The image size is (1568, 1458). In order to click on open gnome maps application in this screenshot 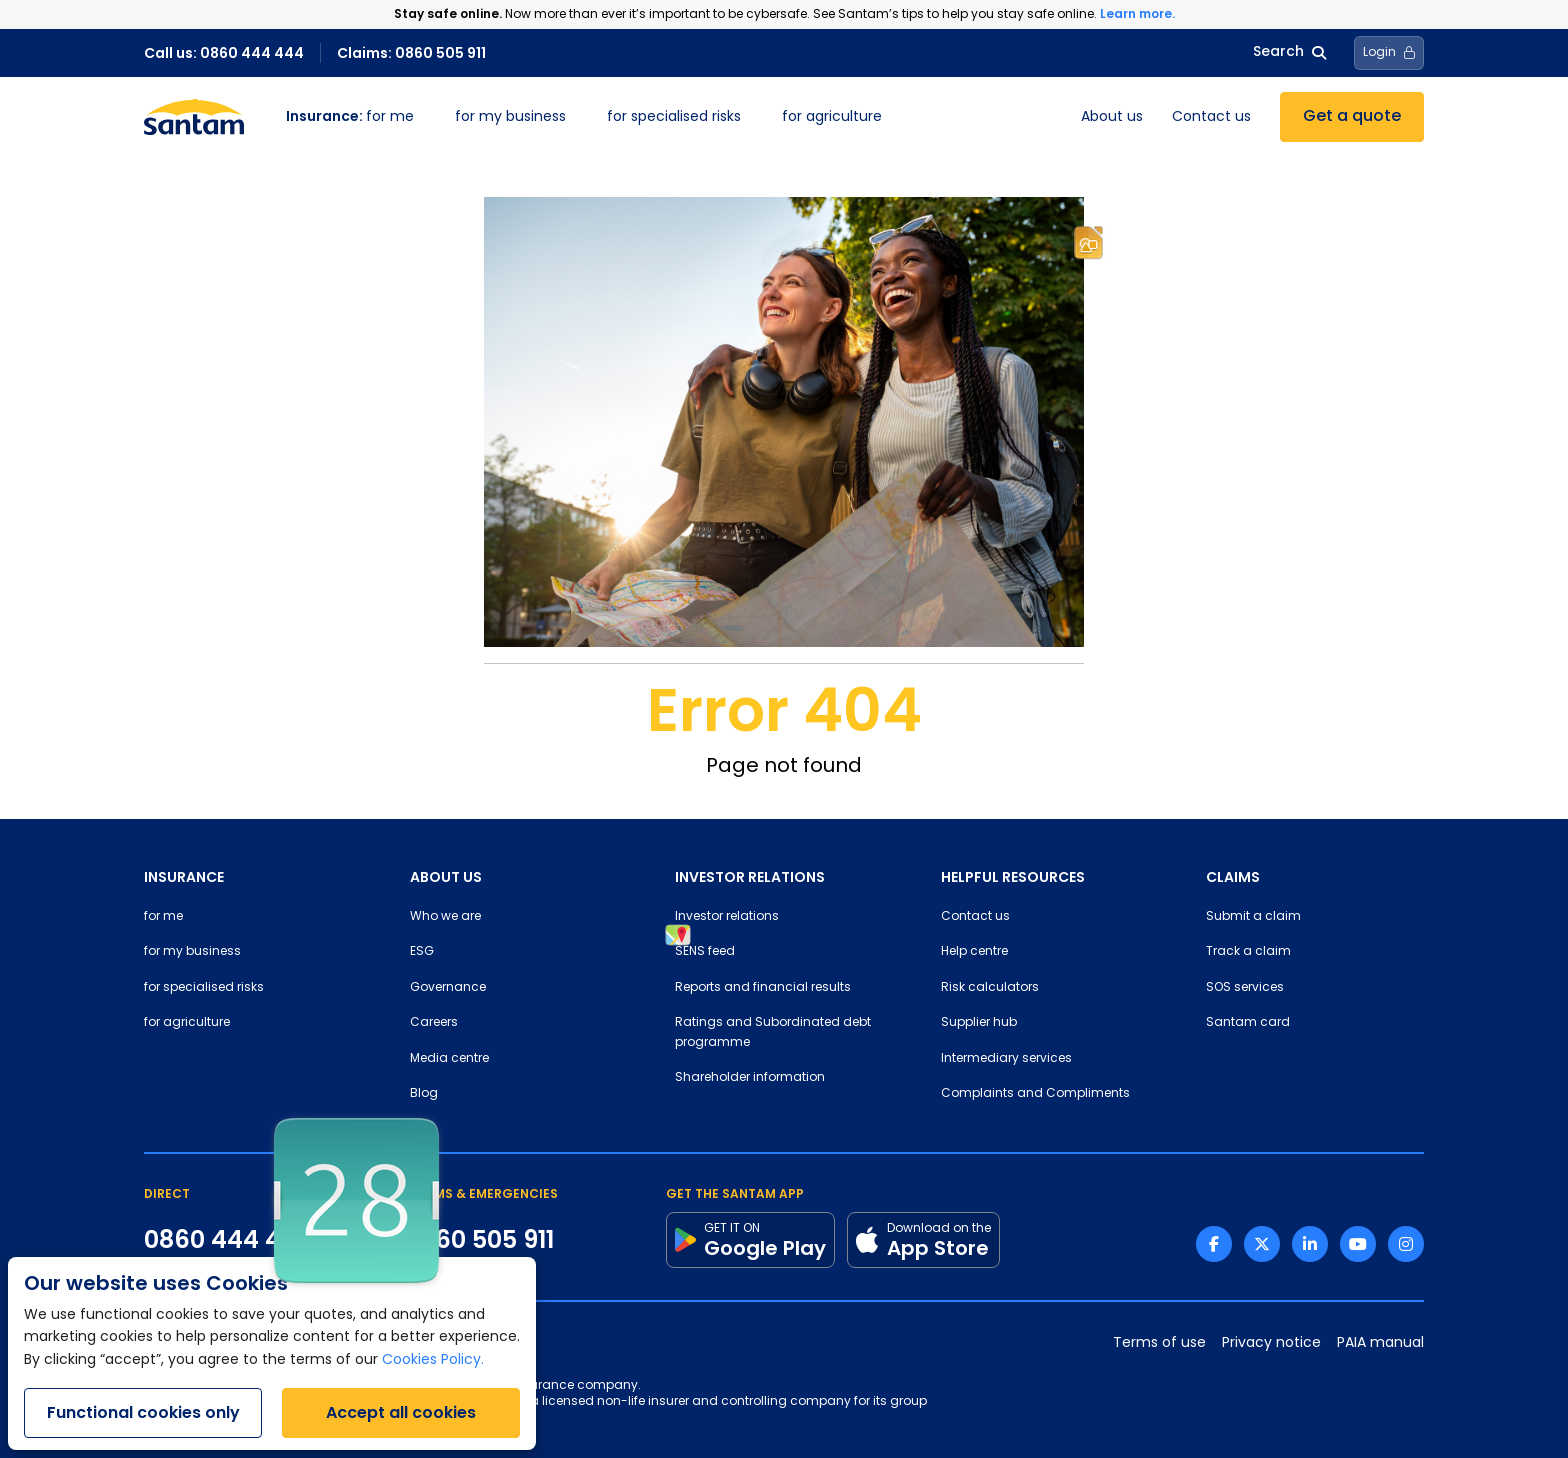, I will do `click(678, 935)`.